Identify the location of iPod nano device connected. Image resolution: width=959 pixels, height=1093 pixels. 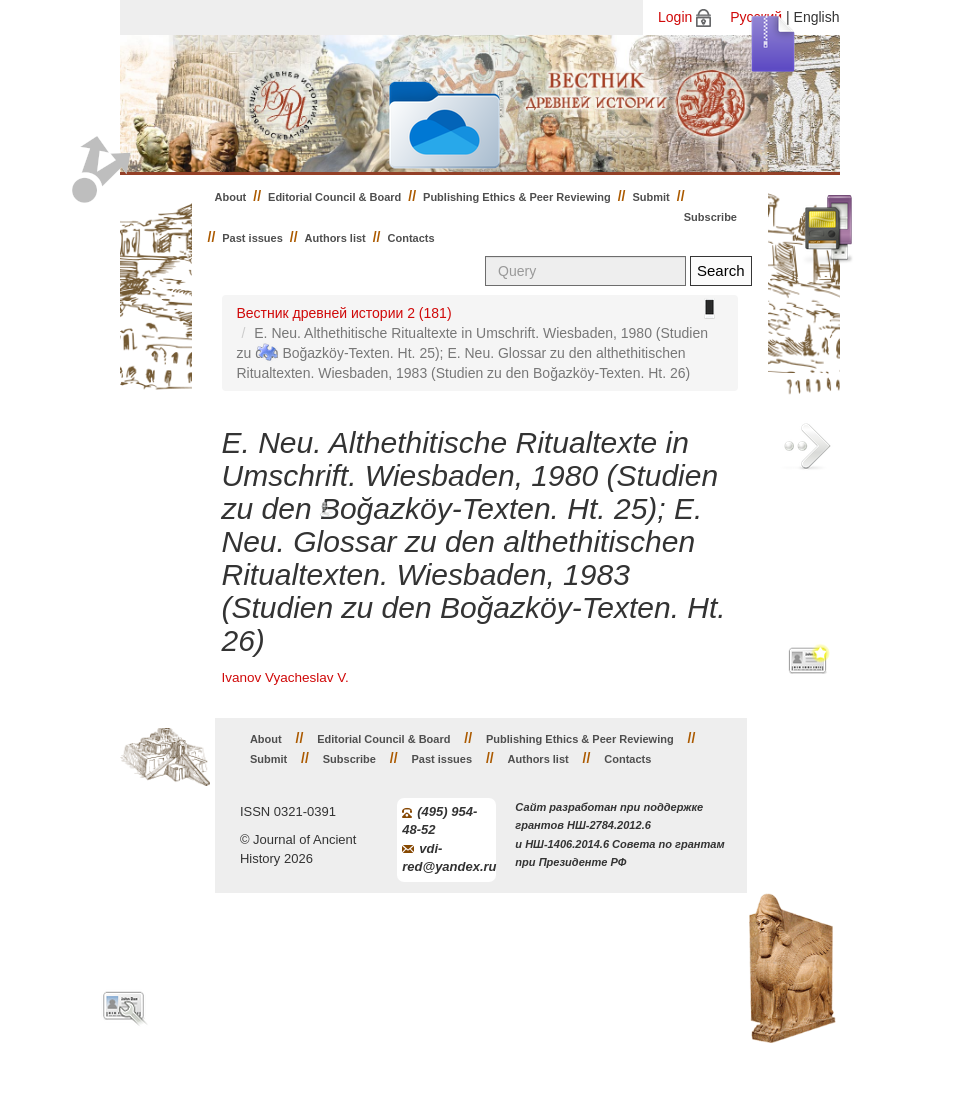
(709, 308).